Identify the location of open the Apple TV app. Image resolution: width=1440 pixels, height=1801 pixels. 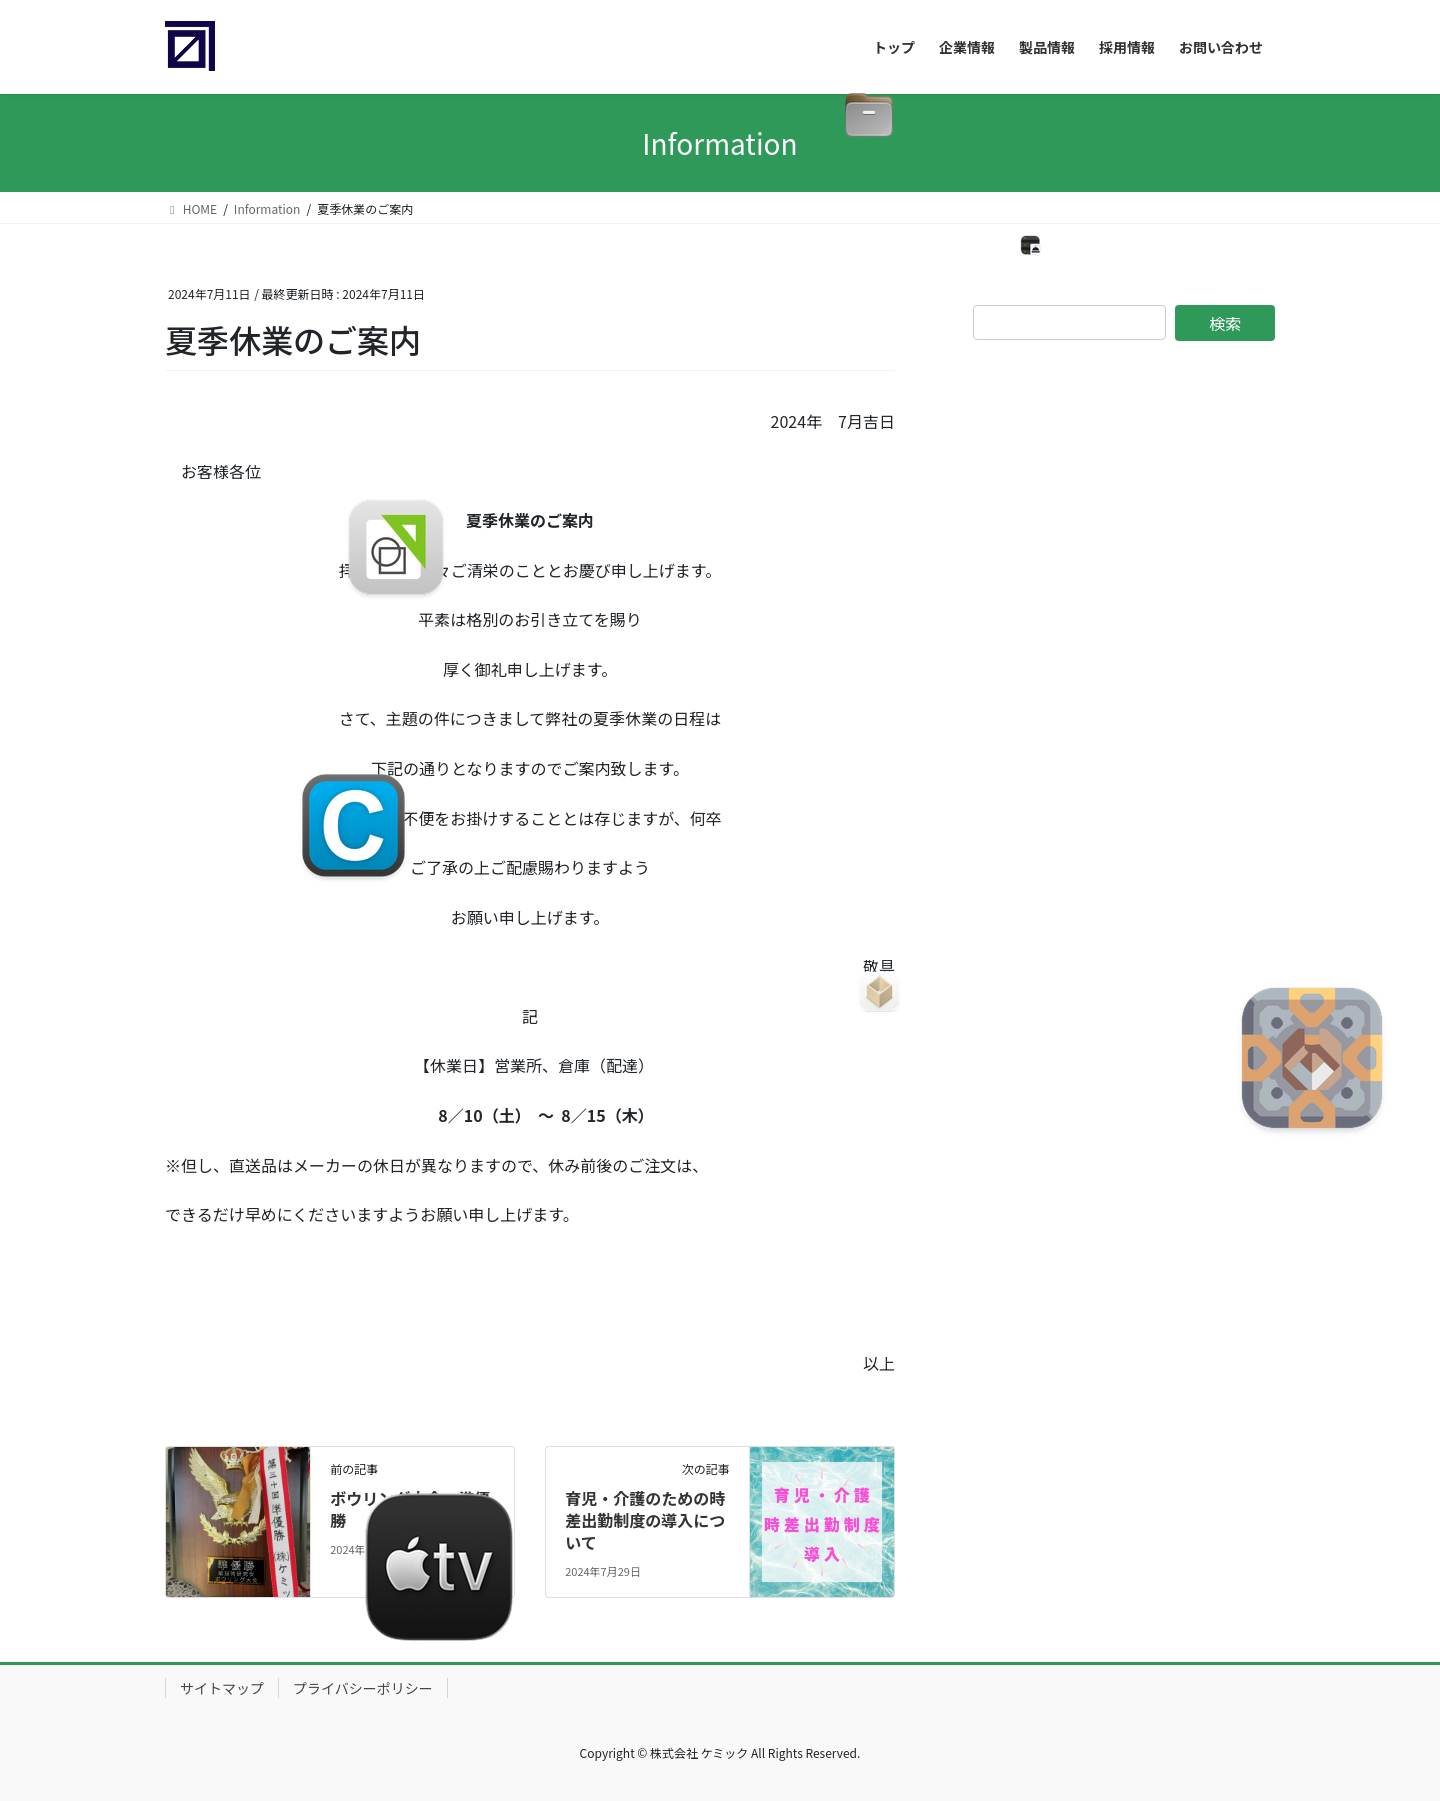
(439, 1567).